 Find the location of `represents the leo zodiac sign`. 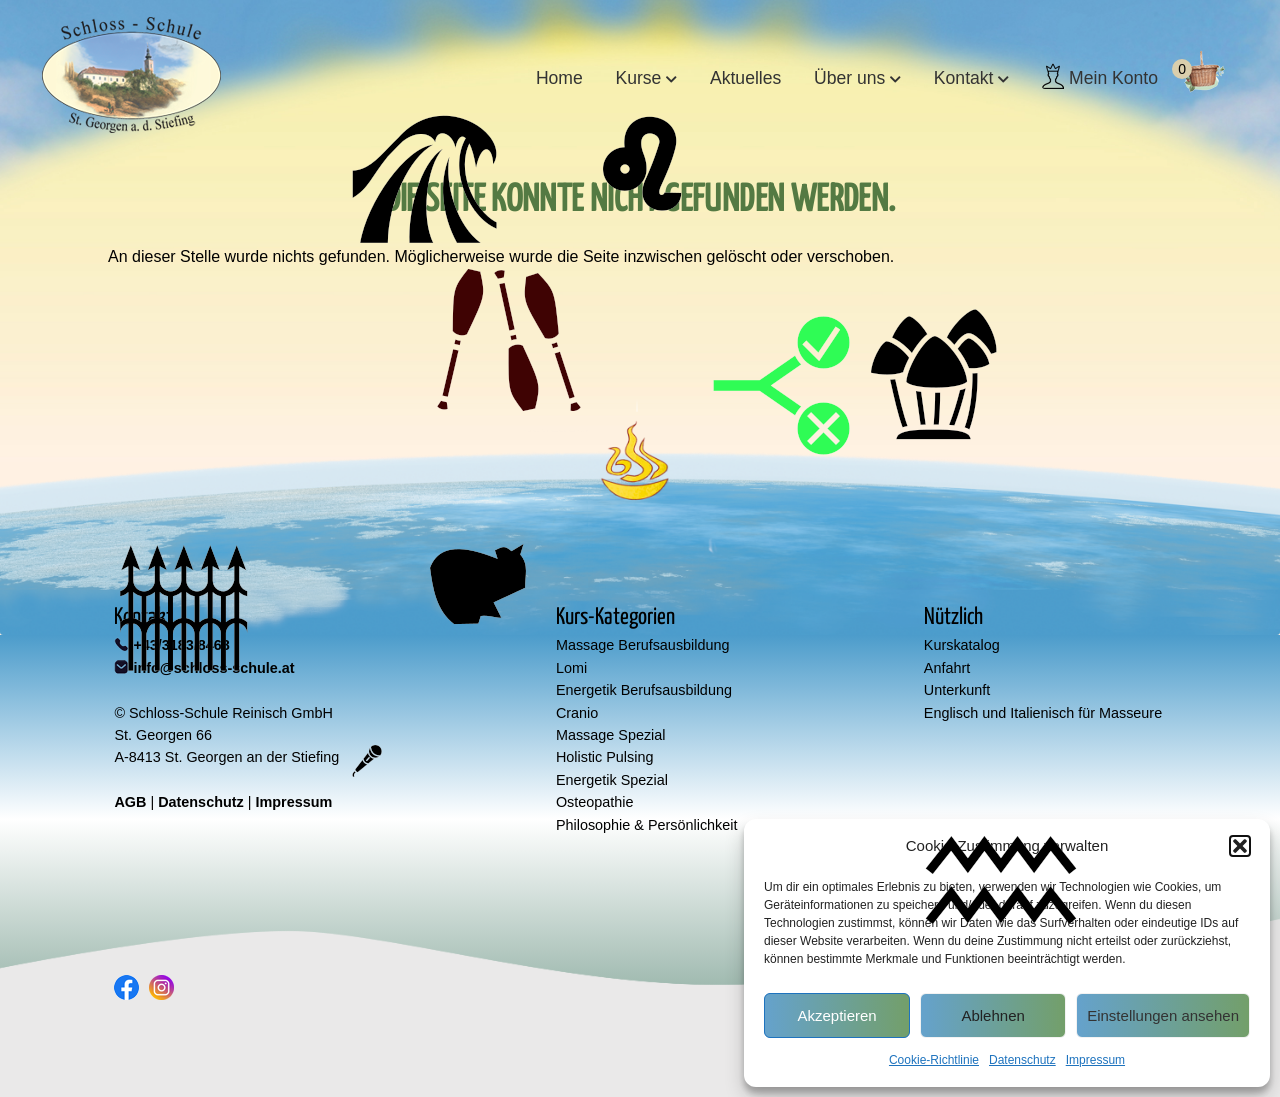

represents the leo zodiac sign is located at coordinates (642, 163).